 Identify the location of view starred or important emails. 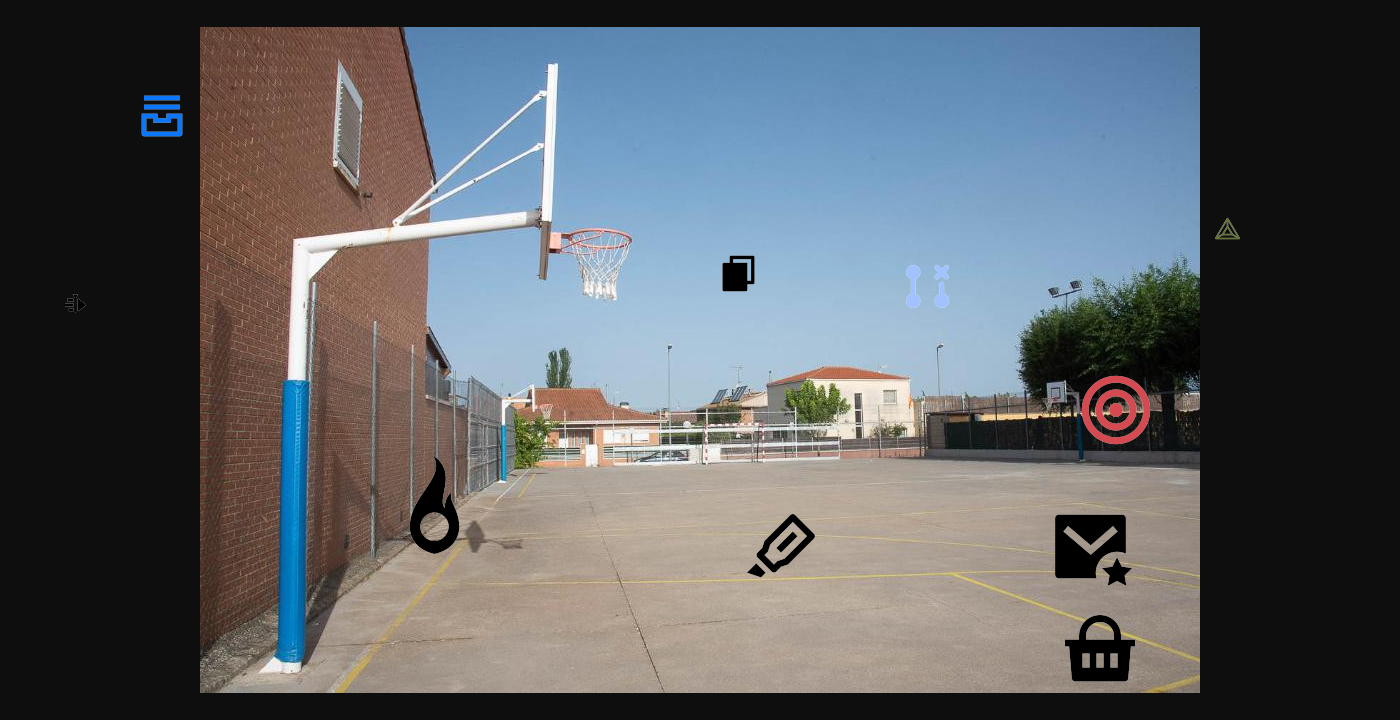
(1090, 546).